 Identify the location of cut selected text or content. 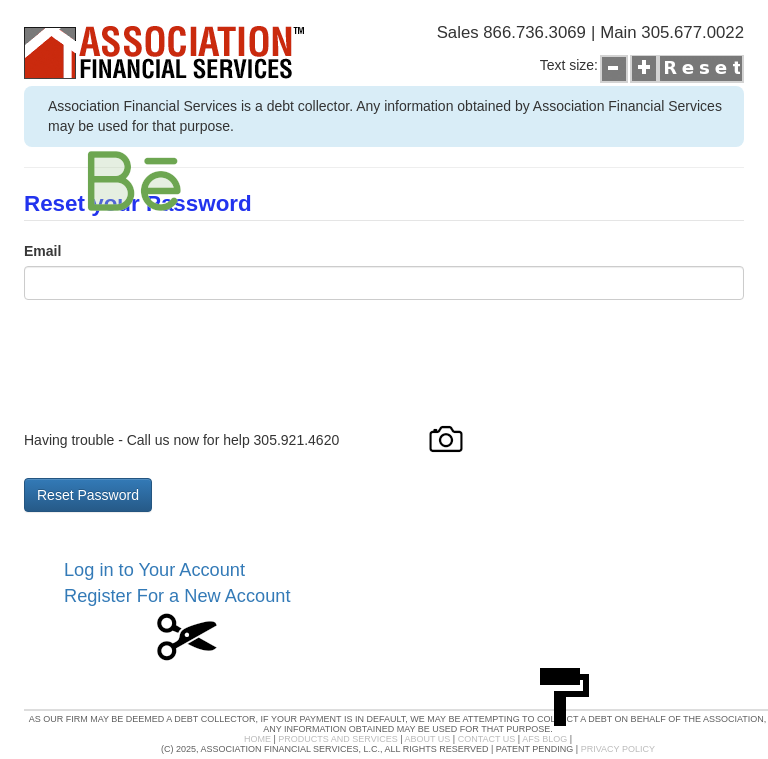
(187, 637).